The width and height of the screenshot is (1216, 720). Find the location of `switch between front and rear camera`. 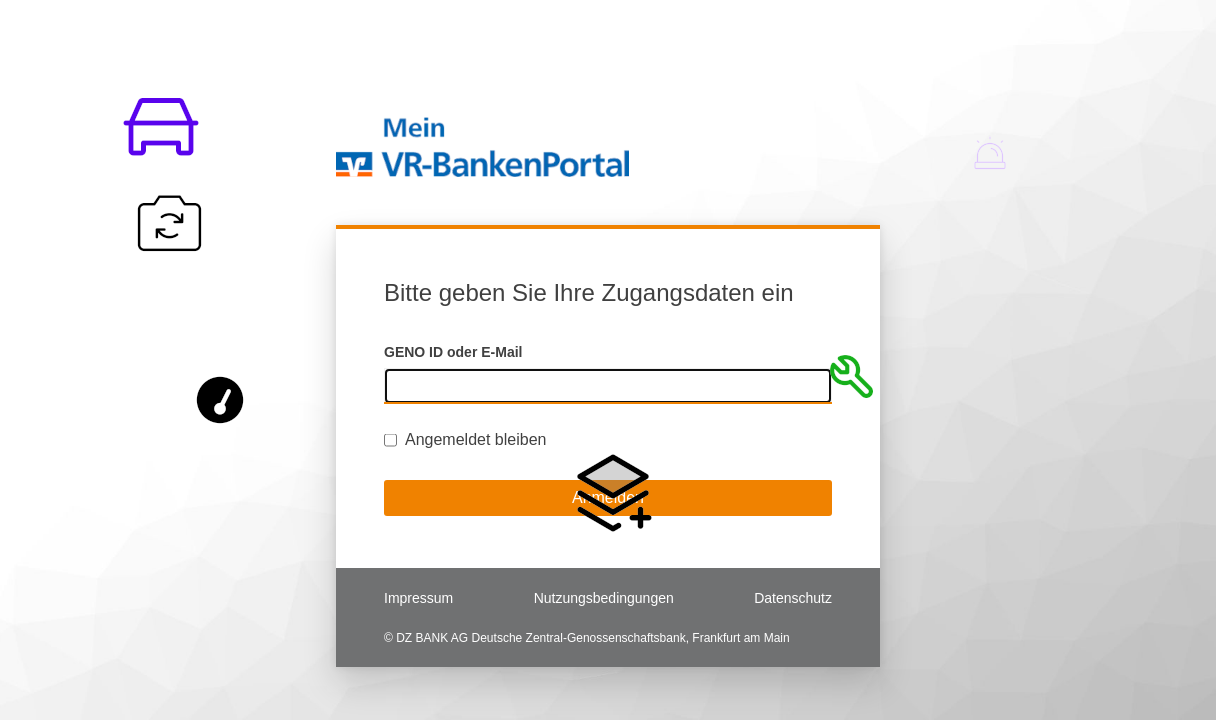

switch between front and rear camera is located at coordinates (169, 224).